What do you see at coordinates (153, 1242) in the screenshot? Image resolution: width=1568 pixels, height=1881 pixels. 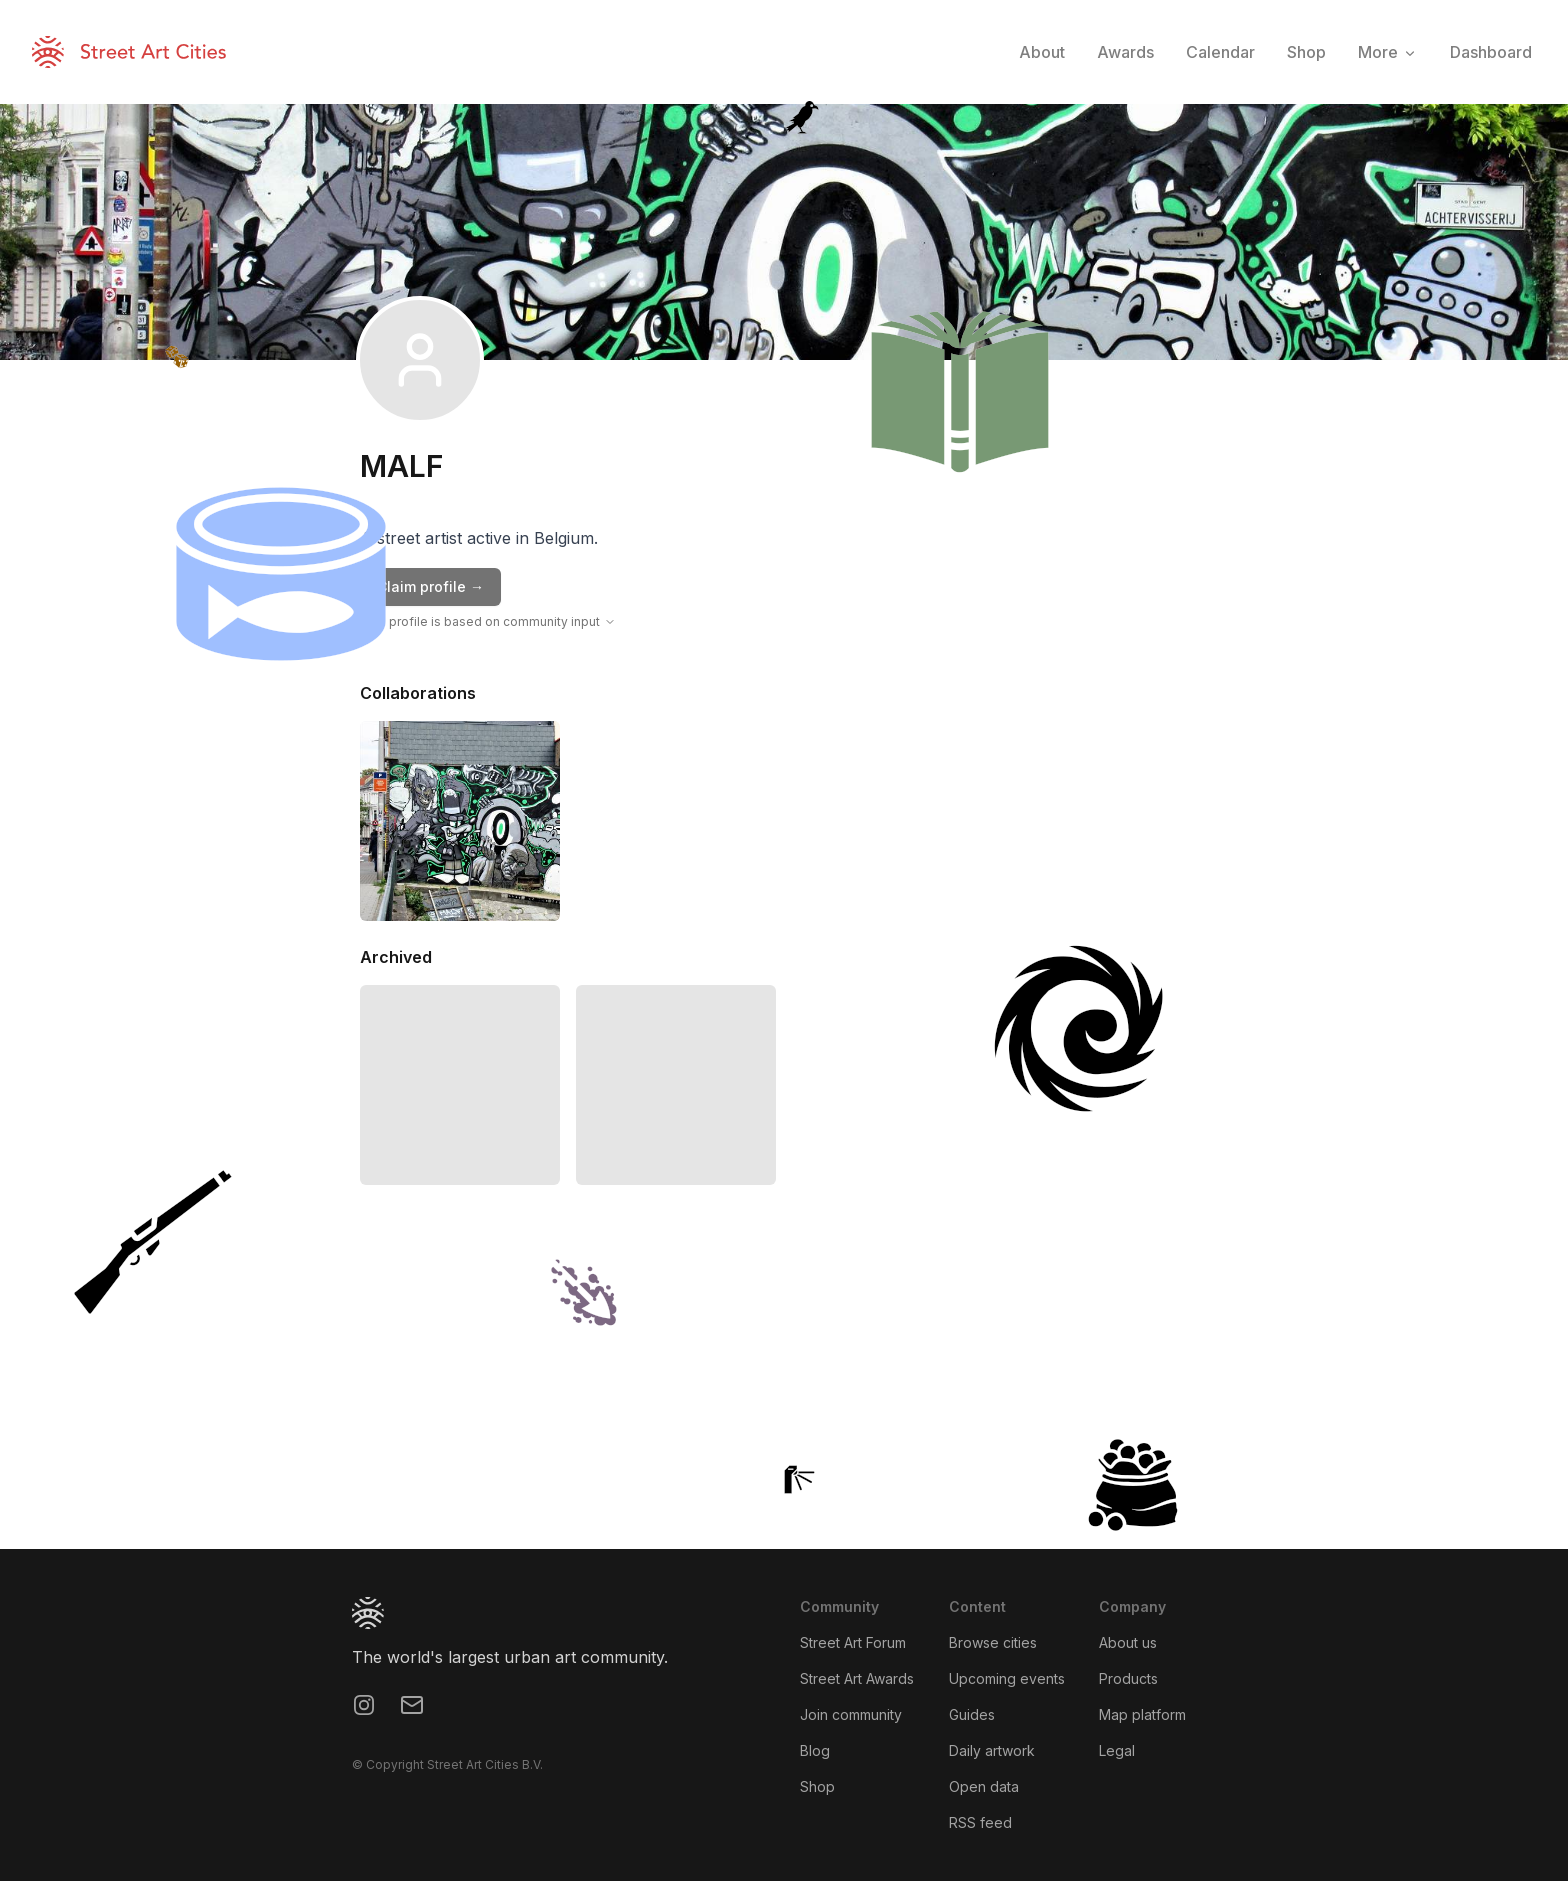 I see `select rifle weapon in game inventory` at bounding box center [153, 1242].